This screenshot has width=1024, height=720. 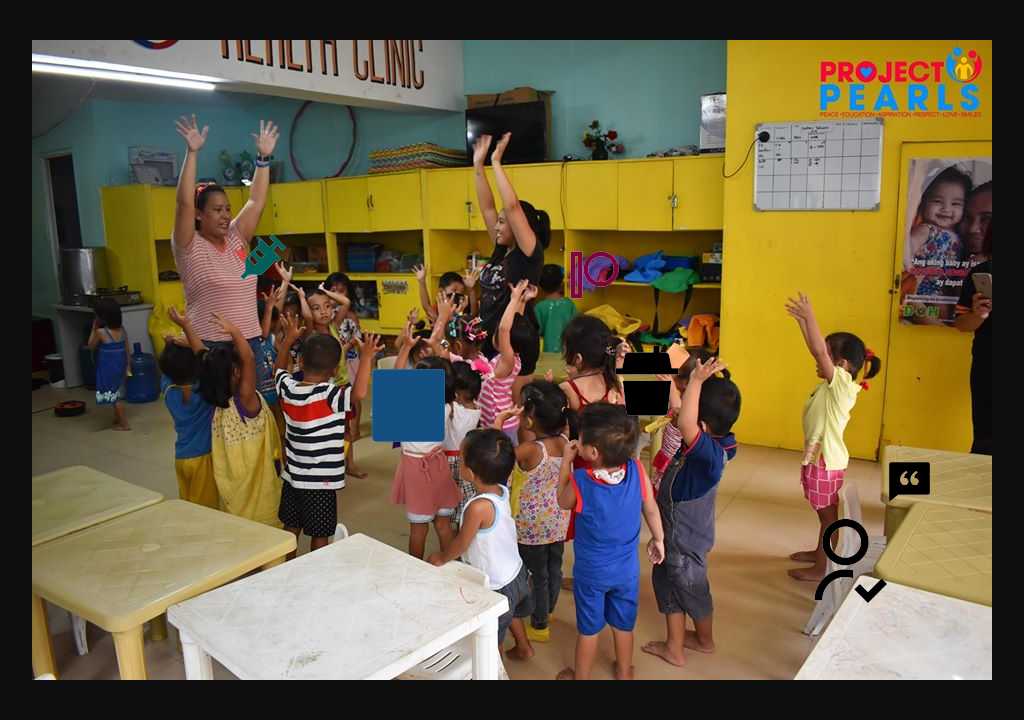 What do you see at coordinates (845, 561) in the screenshot?
I see `follow a user or add to your network` at bounding box center [845, 561].